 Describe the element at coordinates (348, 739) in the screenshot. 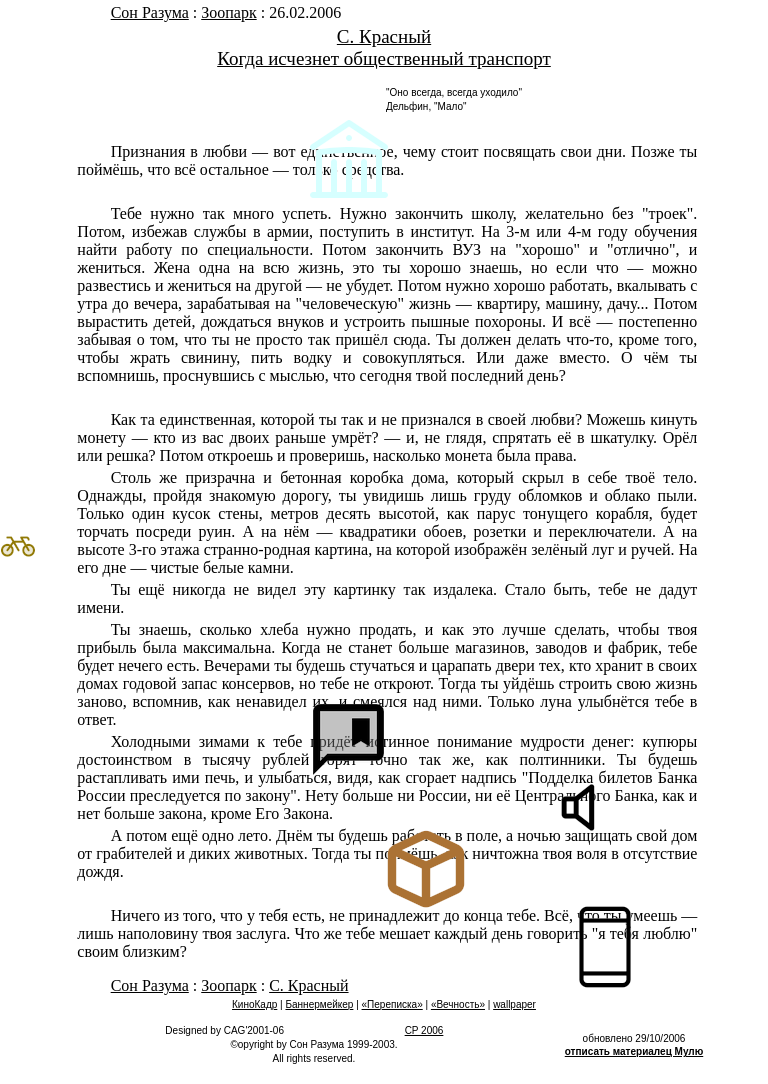

I see `access your saved messages` at that location.